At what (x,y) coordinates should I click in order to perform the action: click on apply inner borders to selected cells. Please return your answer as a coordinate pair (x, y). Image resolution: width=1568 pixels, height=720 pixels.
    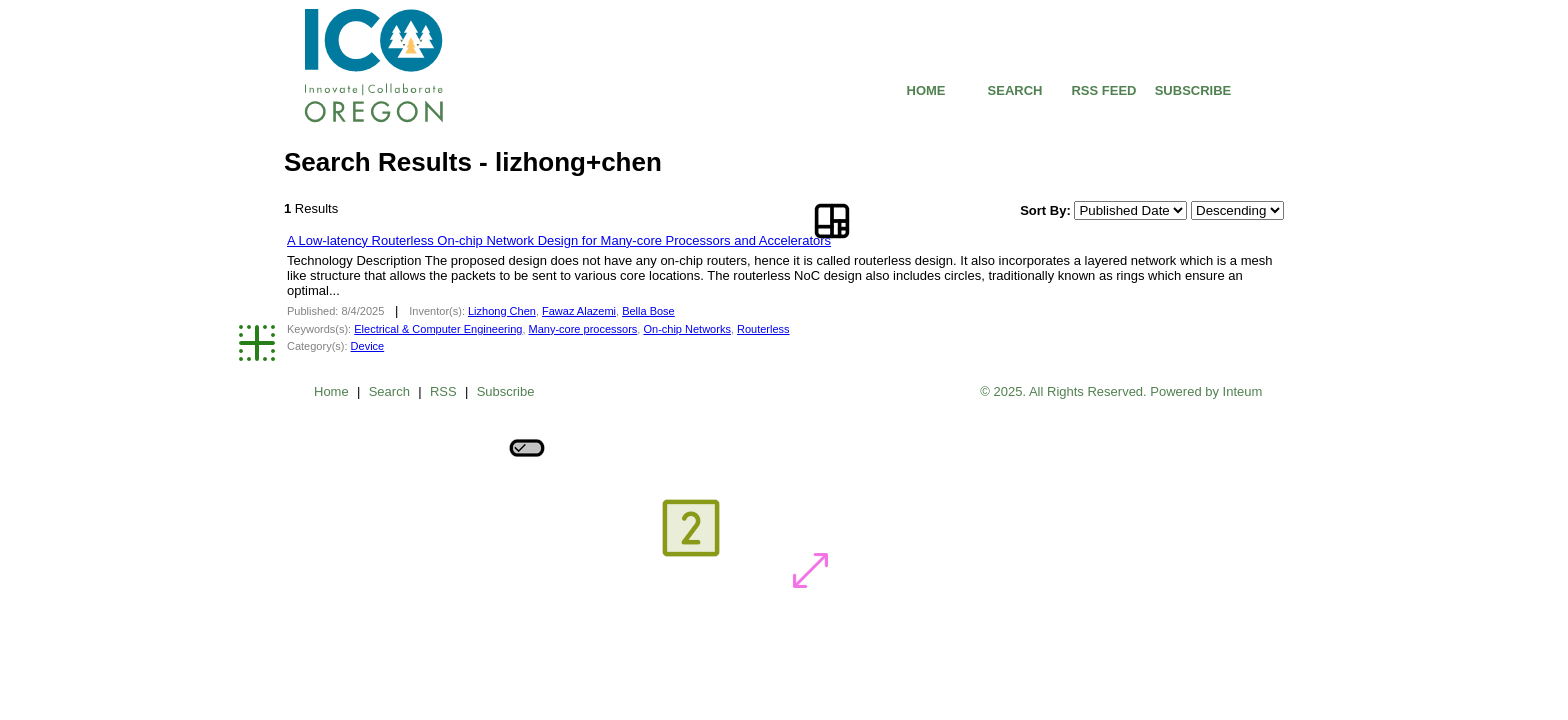
    Looking at the image, I should click on (257, 343).